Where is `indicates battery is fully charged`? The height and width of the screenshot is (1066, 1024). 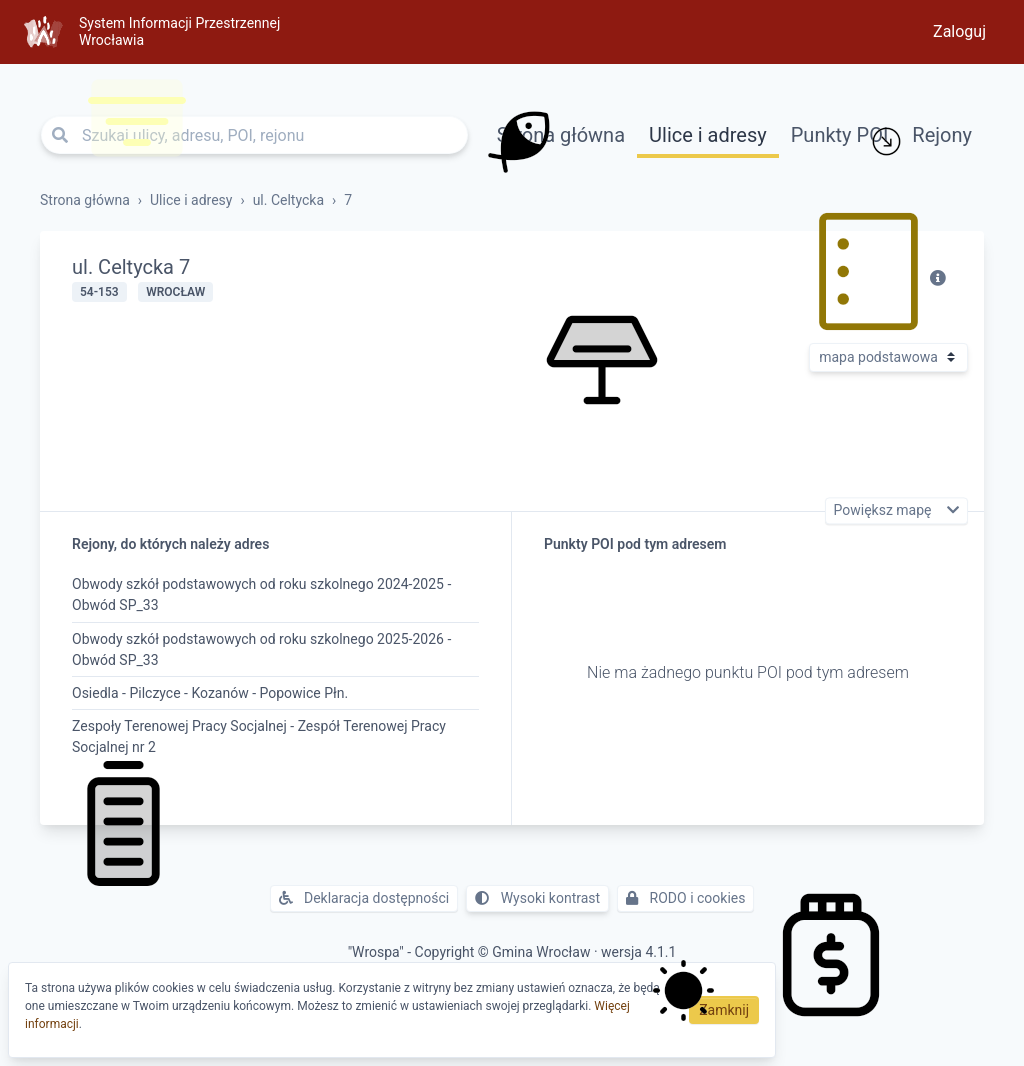
indicates battery is fully charged is located at coordinates (123, 825).